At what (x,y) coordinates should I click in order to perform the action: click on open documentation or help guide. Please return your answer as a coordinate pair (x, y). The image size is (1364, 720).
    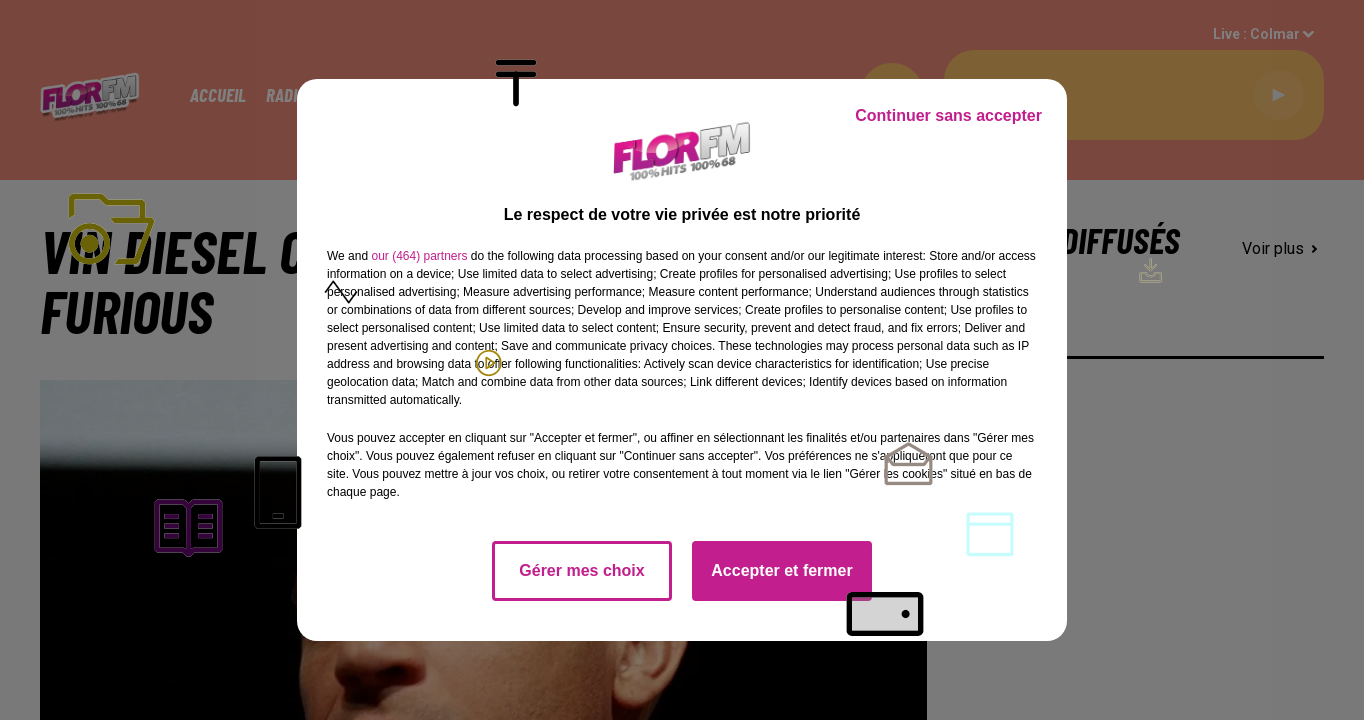
    Looking at the image, I should click on (188, 528).